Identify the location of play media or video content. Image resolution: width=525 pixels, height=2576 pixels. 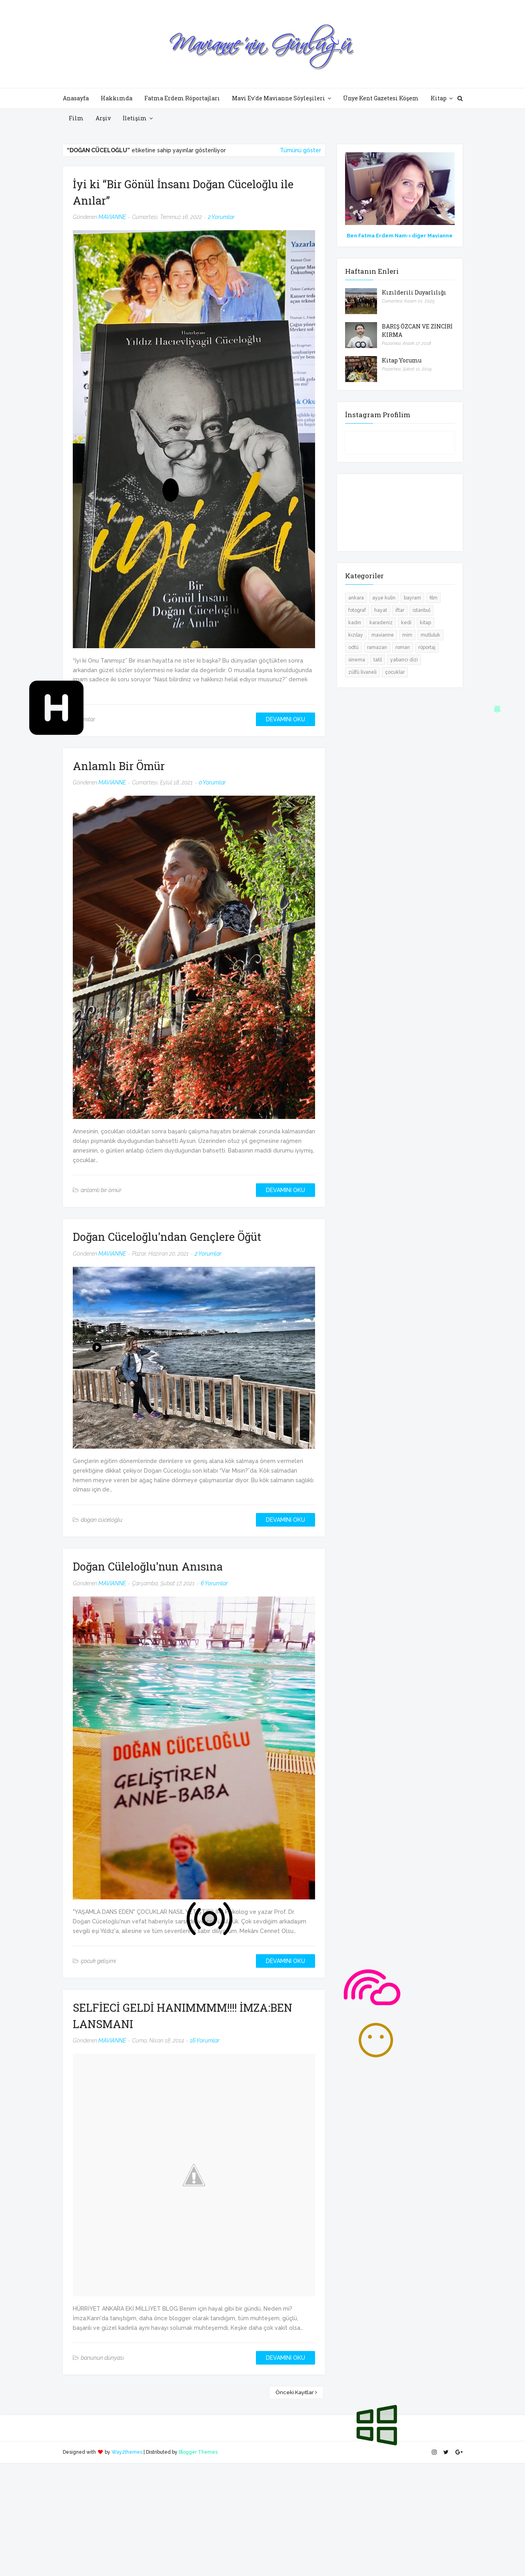
(97, 1347).